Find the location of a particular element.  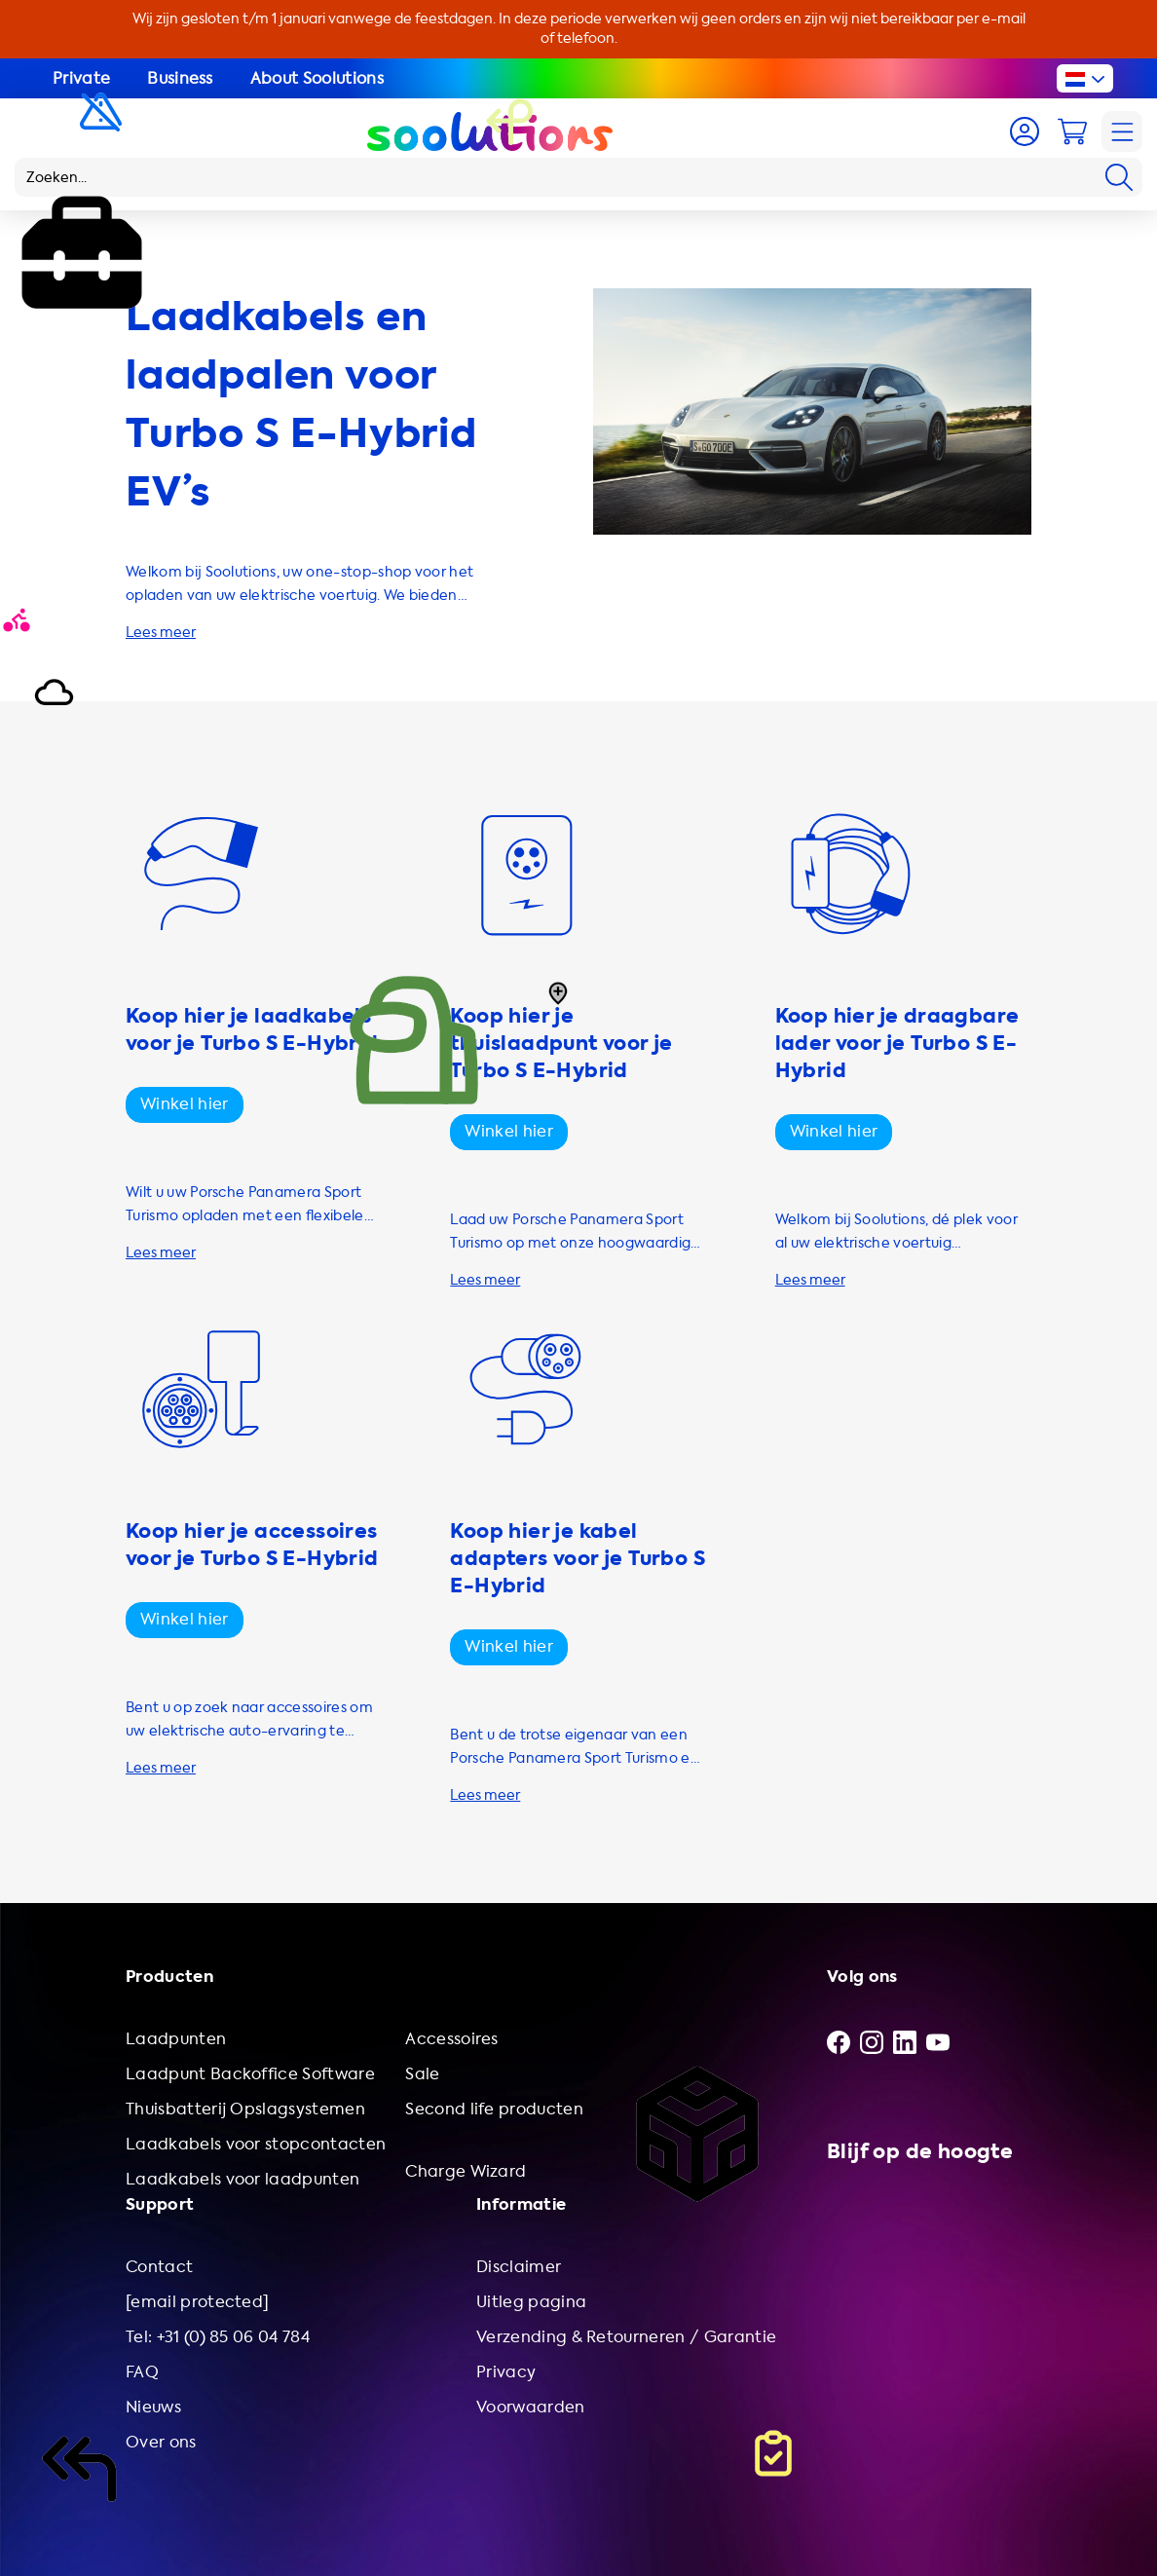

dismiss or disable warning notifications is located at coordinates (100, 112).